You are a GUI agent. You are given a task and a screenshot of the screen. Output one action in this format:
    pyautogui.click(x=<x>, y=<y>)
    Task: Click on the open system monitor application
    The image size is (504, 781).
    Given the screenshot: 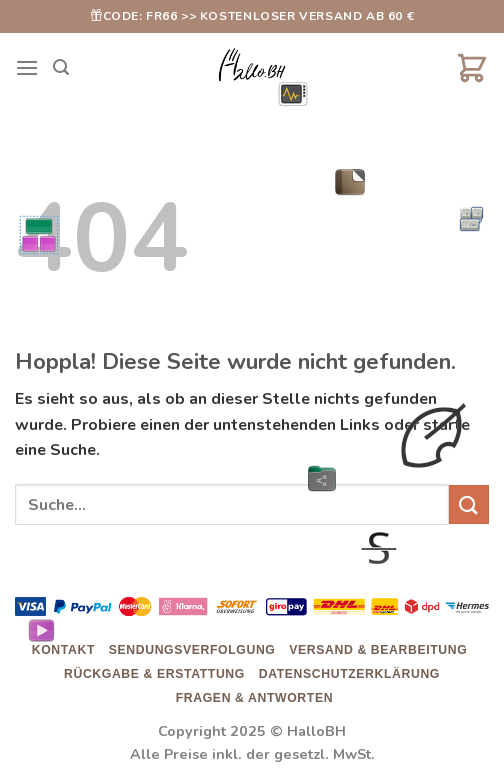 What is the action you would take?
    pyautogui.click(x=293, y=94)
    